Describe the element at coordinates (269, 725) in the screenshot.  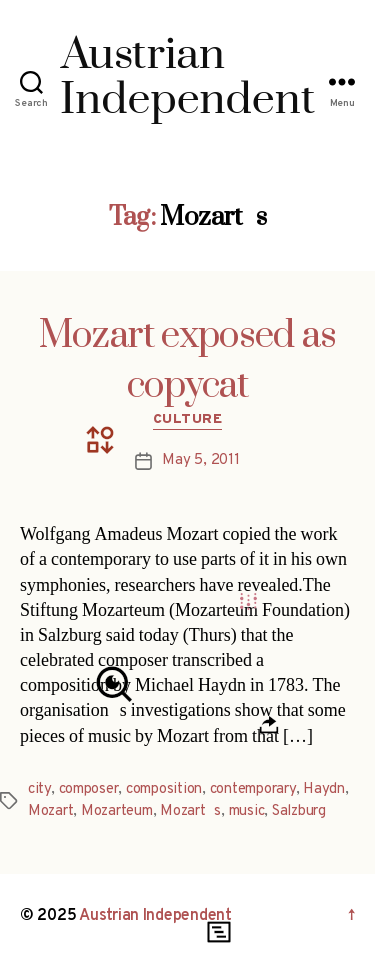
I see `share content to another app or person` at that location.